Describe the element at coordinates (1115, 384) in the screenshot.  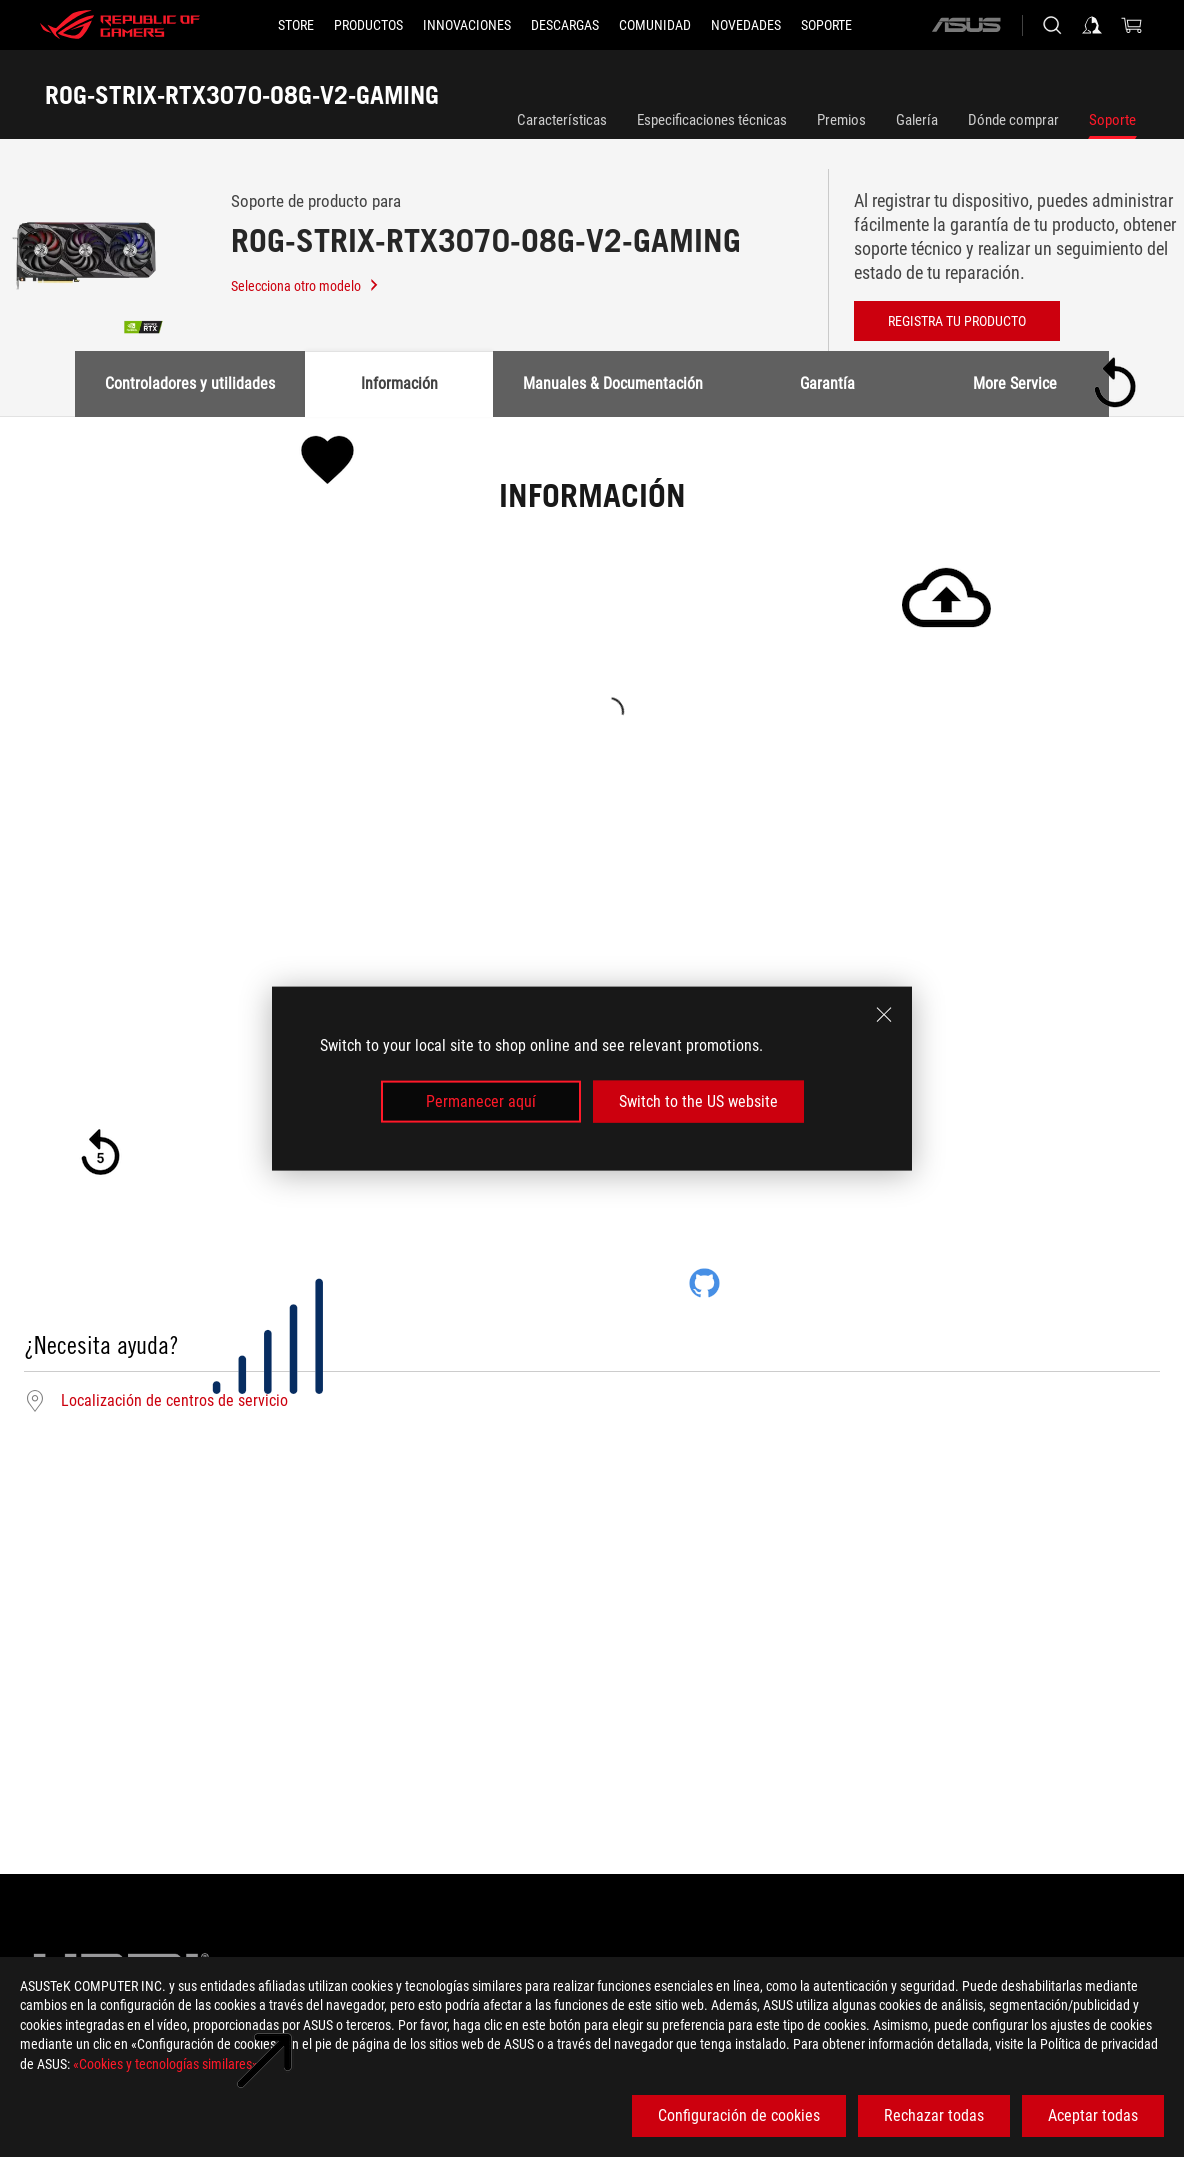
I see `replay or restart media from the beginning` at that location.